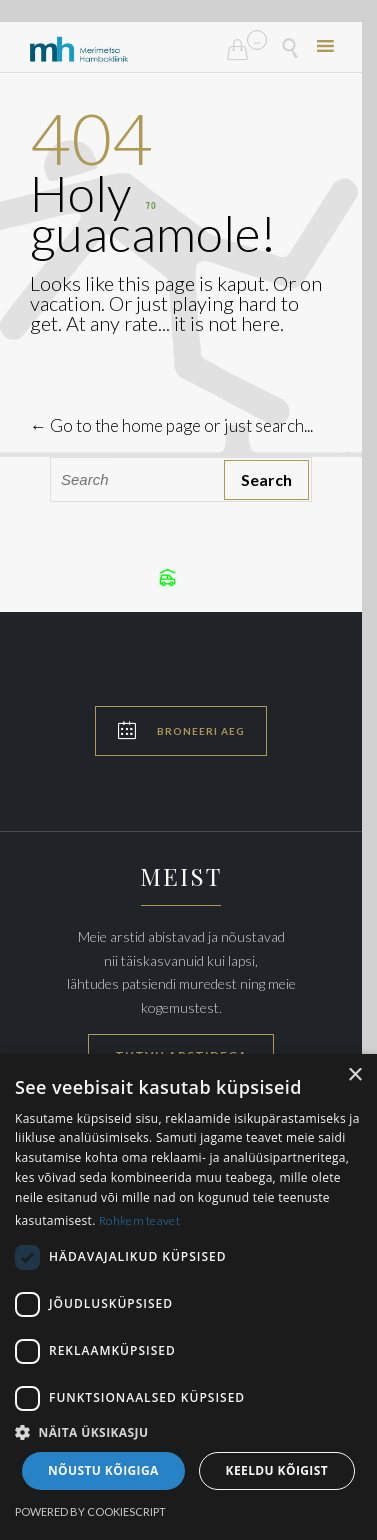 This screenshot has height=1540, width=377. Describe the element at coordinates (167, 577) in the screenshot. I see `access garage or parking location` at that location.